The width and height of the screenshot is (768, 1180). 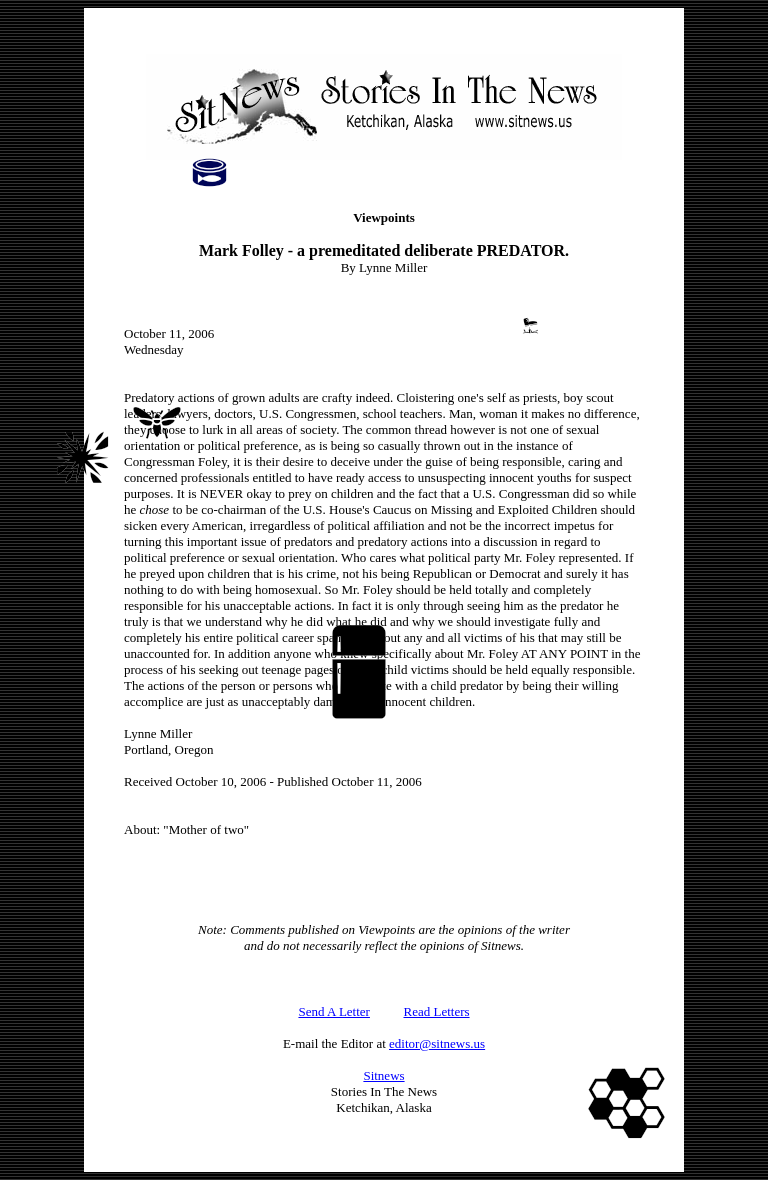 I want to click on access hexagonal grid or tile-based game mode, so click(x=626, y=1100).